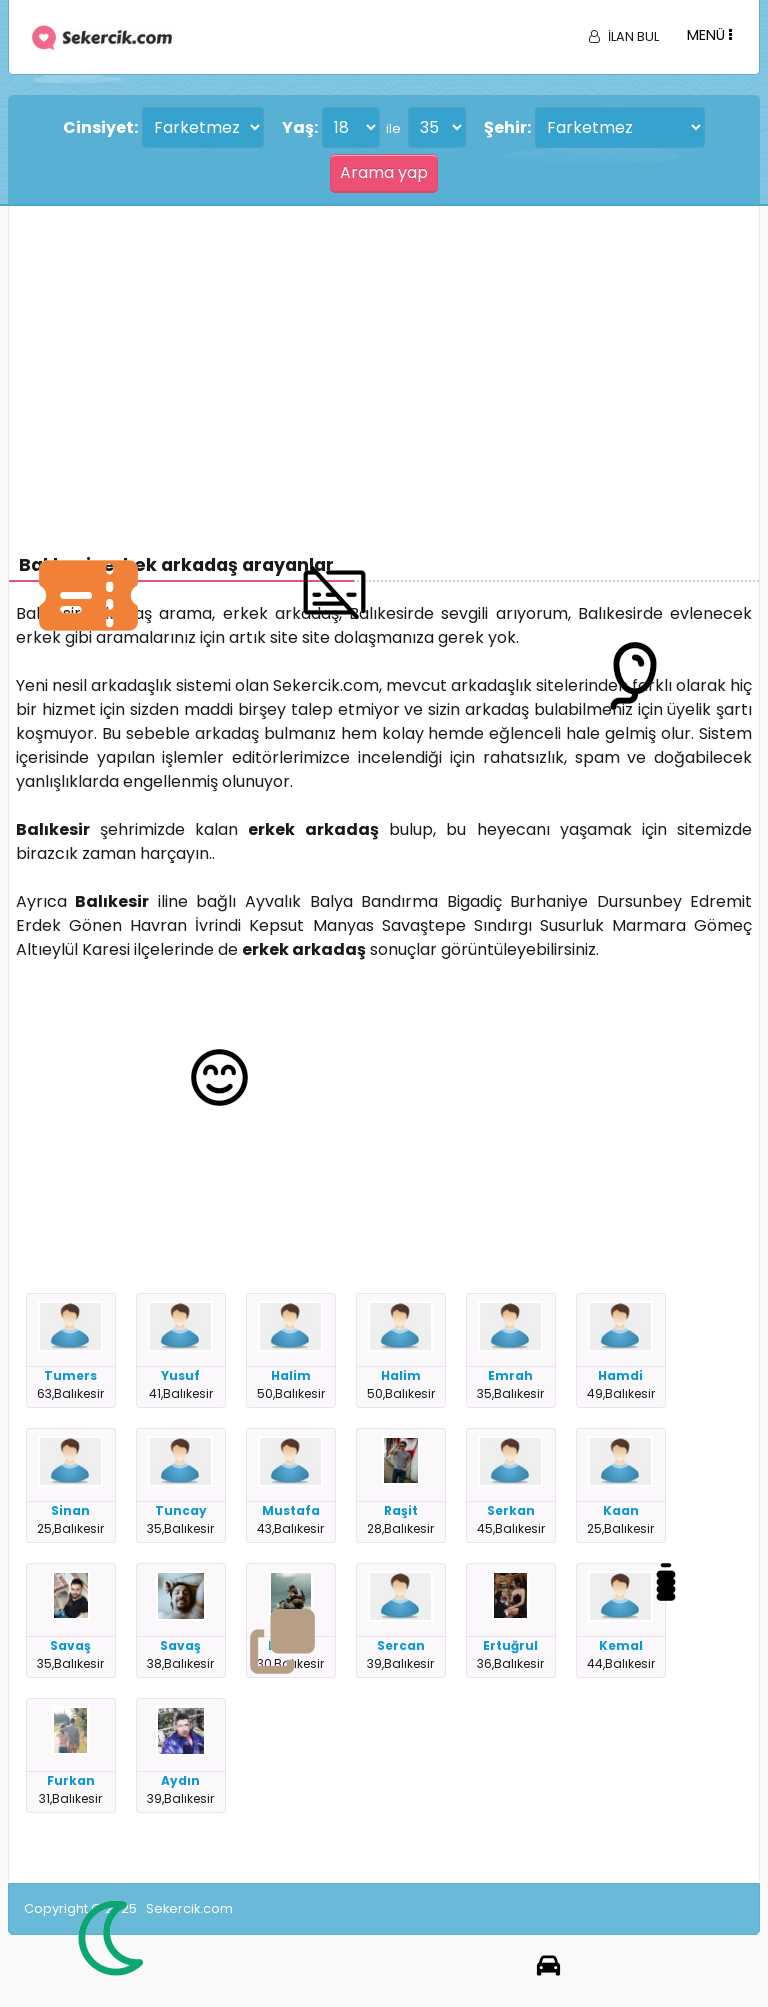 This screenshot has height=2007, width=768. What do you see at coordinates (88, 595) in the screenshot?
I see `view your tickets or passes` at bounding box center [88, 595].